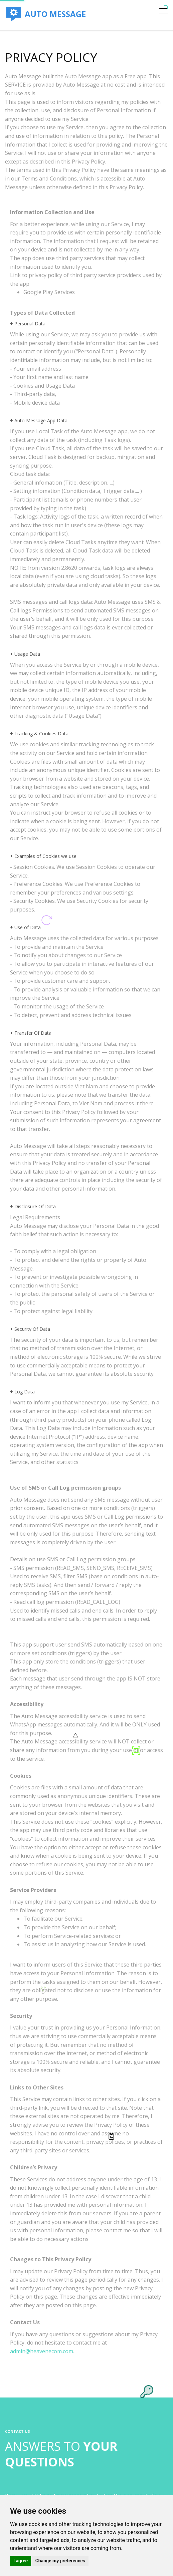  I want to click on refresh or reload content, so click(46, 920).